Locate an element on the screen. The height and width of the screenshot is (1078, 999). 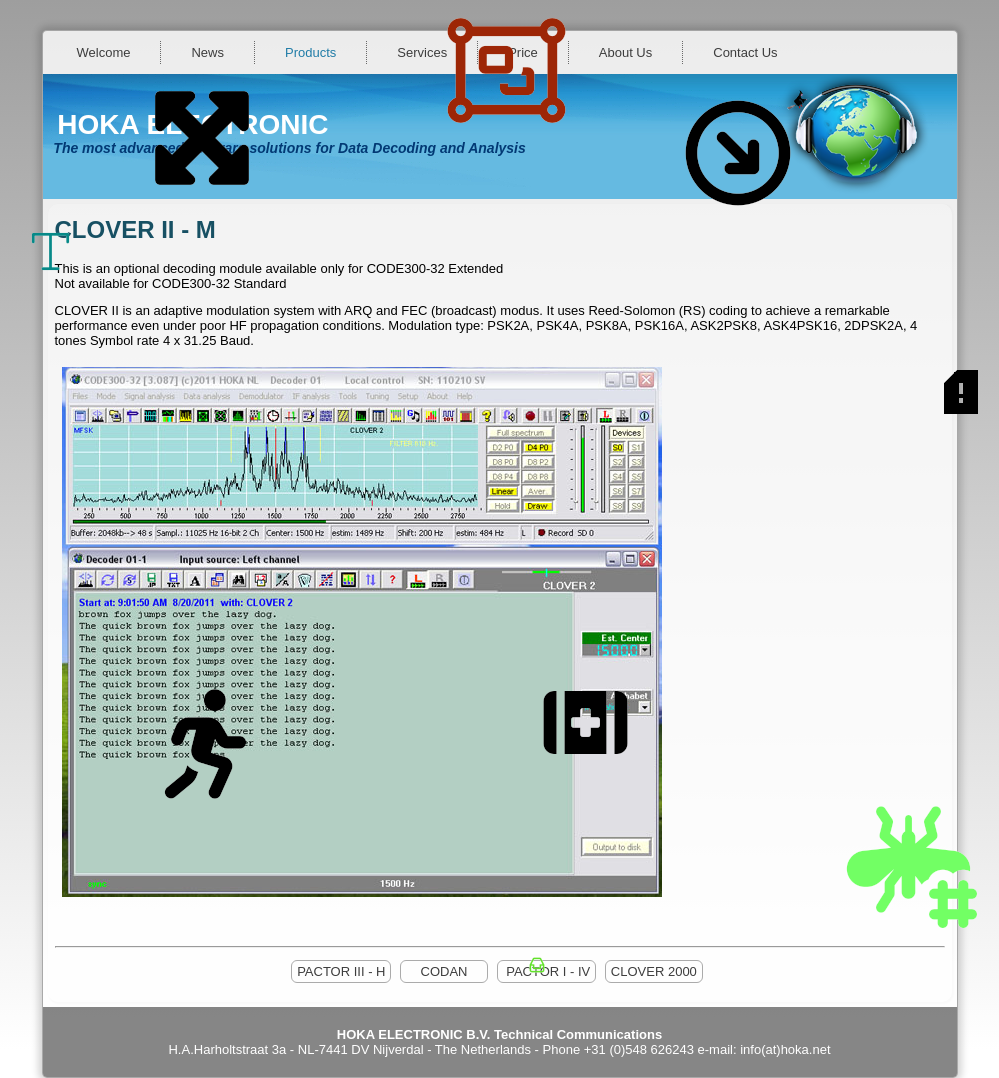
sd card error or storage issue detected is located at coordinates (961, 392).